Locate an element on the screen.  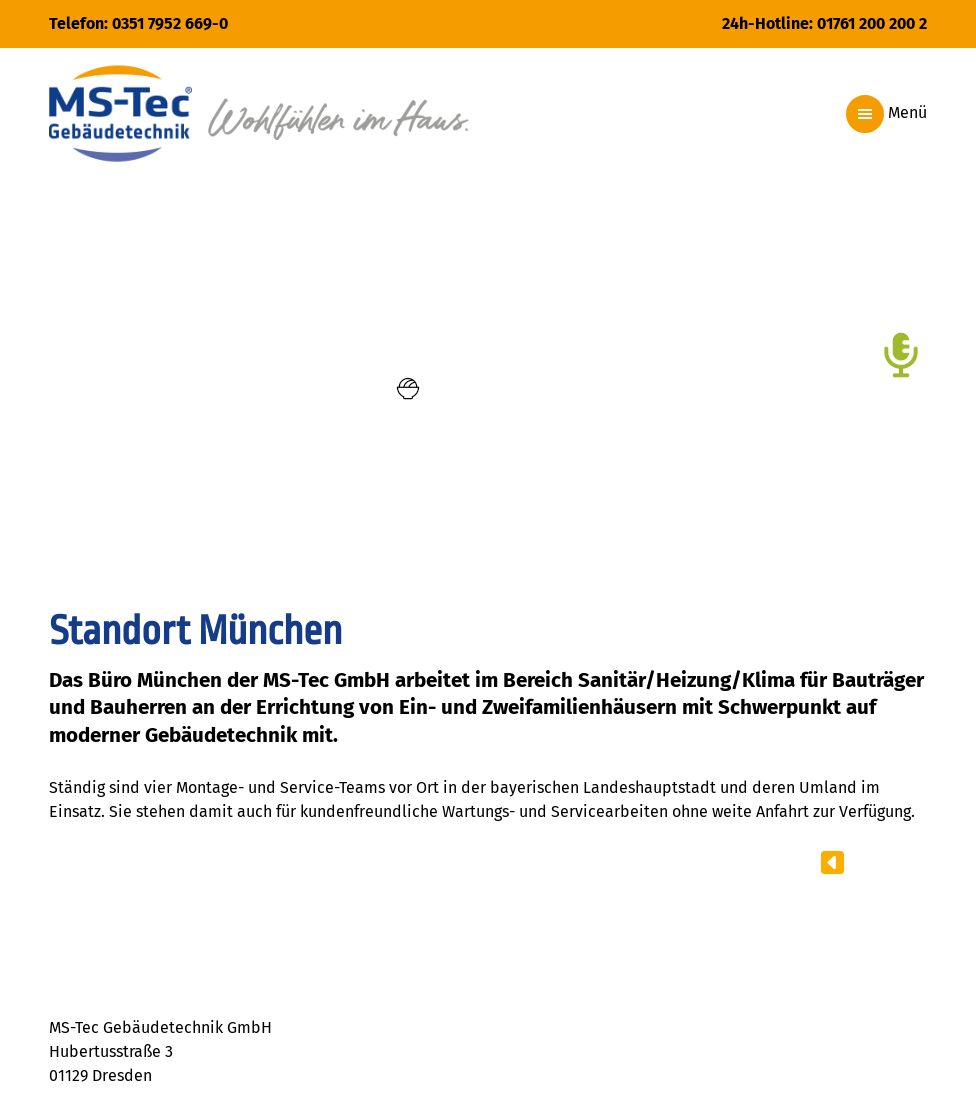
view food or meal options is located at coordinates (408, 389).